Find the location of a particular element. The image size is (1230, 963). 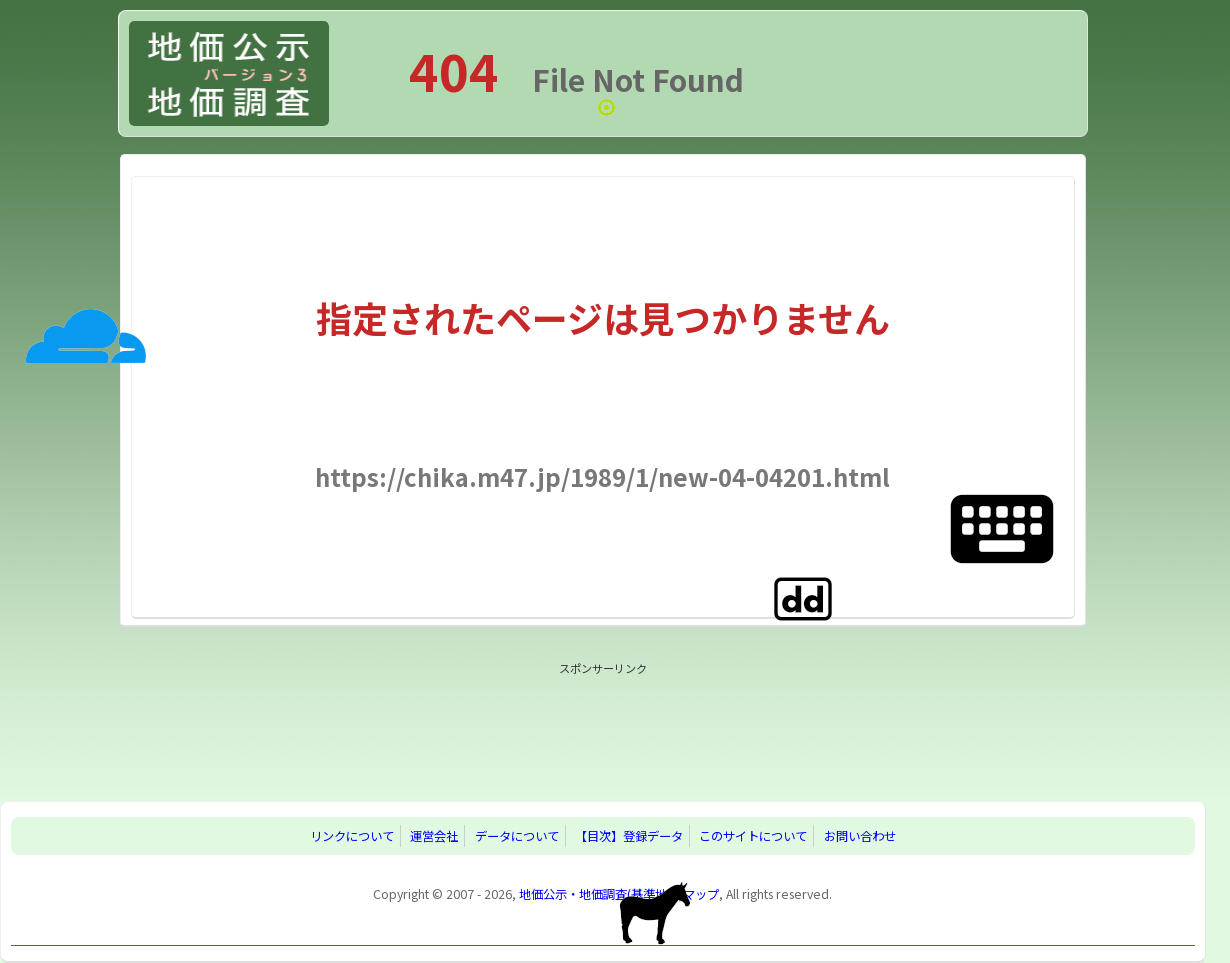

open the on-screen keyboard is located at coordinates (1002, 529).